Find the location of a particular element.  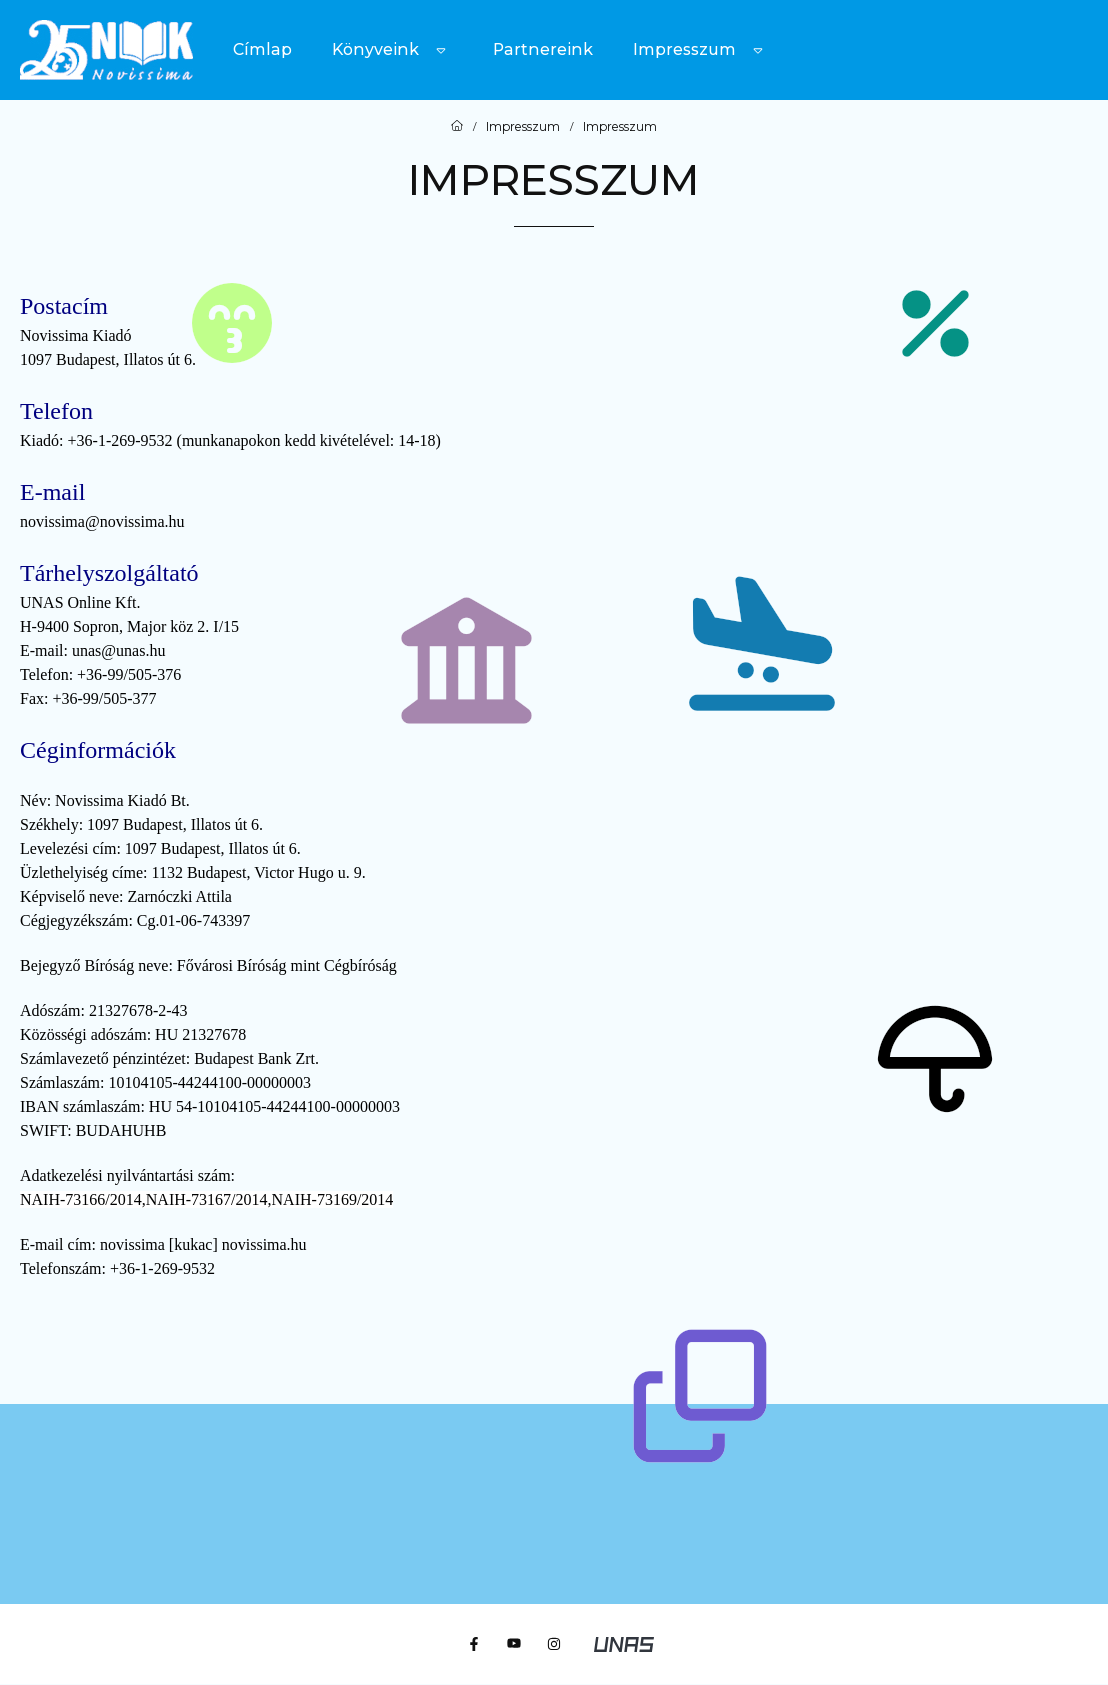

duplicate or copy this item is located at coordinates (700, 1396).